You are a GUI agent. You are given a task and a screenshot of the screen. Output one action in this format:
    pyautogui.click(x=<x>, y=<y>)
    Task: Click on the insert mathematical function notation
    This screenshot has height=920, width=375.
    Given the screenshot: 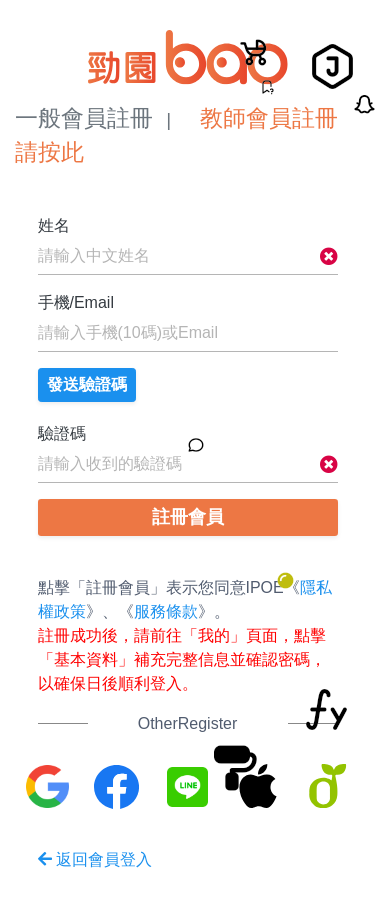 What is the action you would take?
    pyautogui.click(x=326, y=709)
    